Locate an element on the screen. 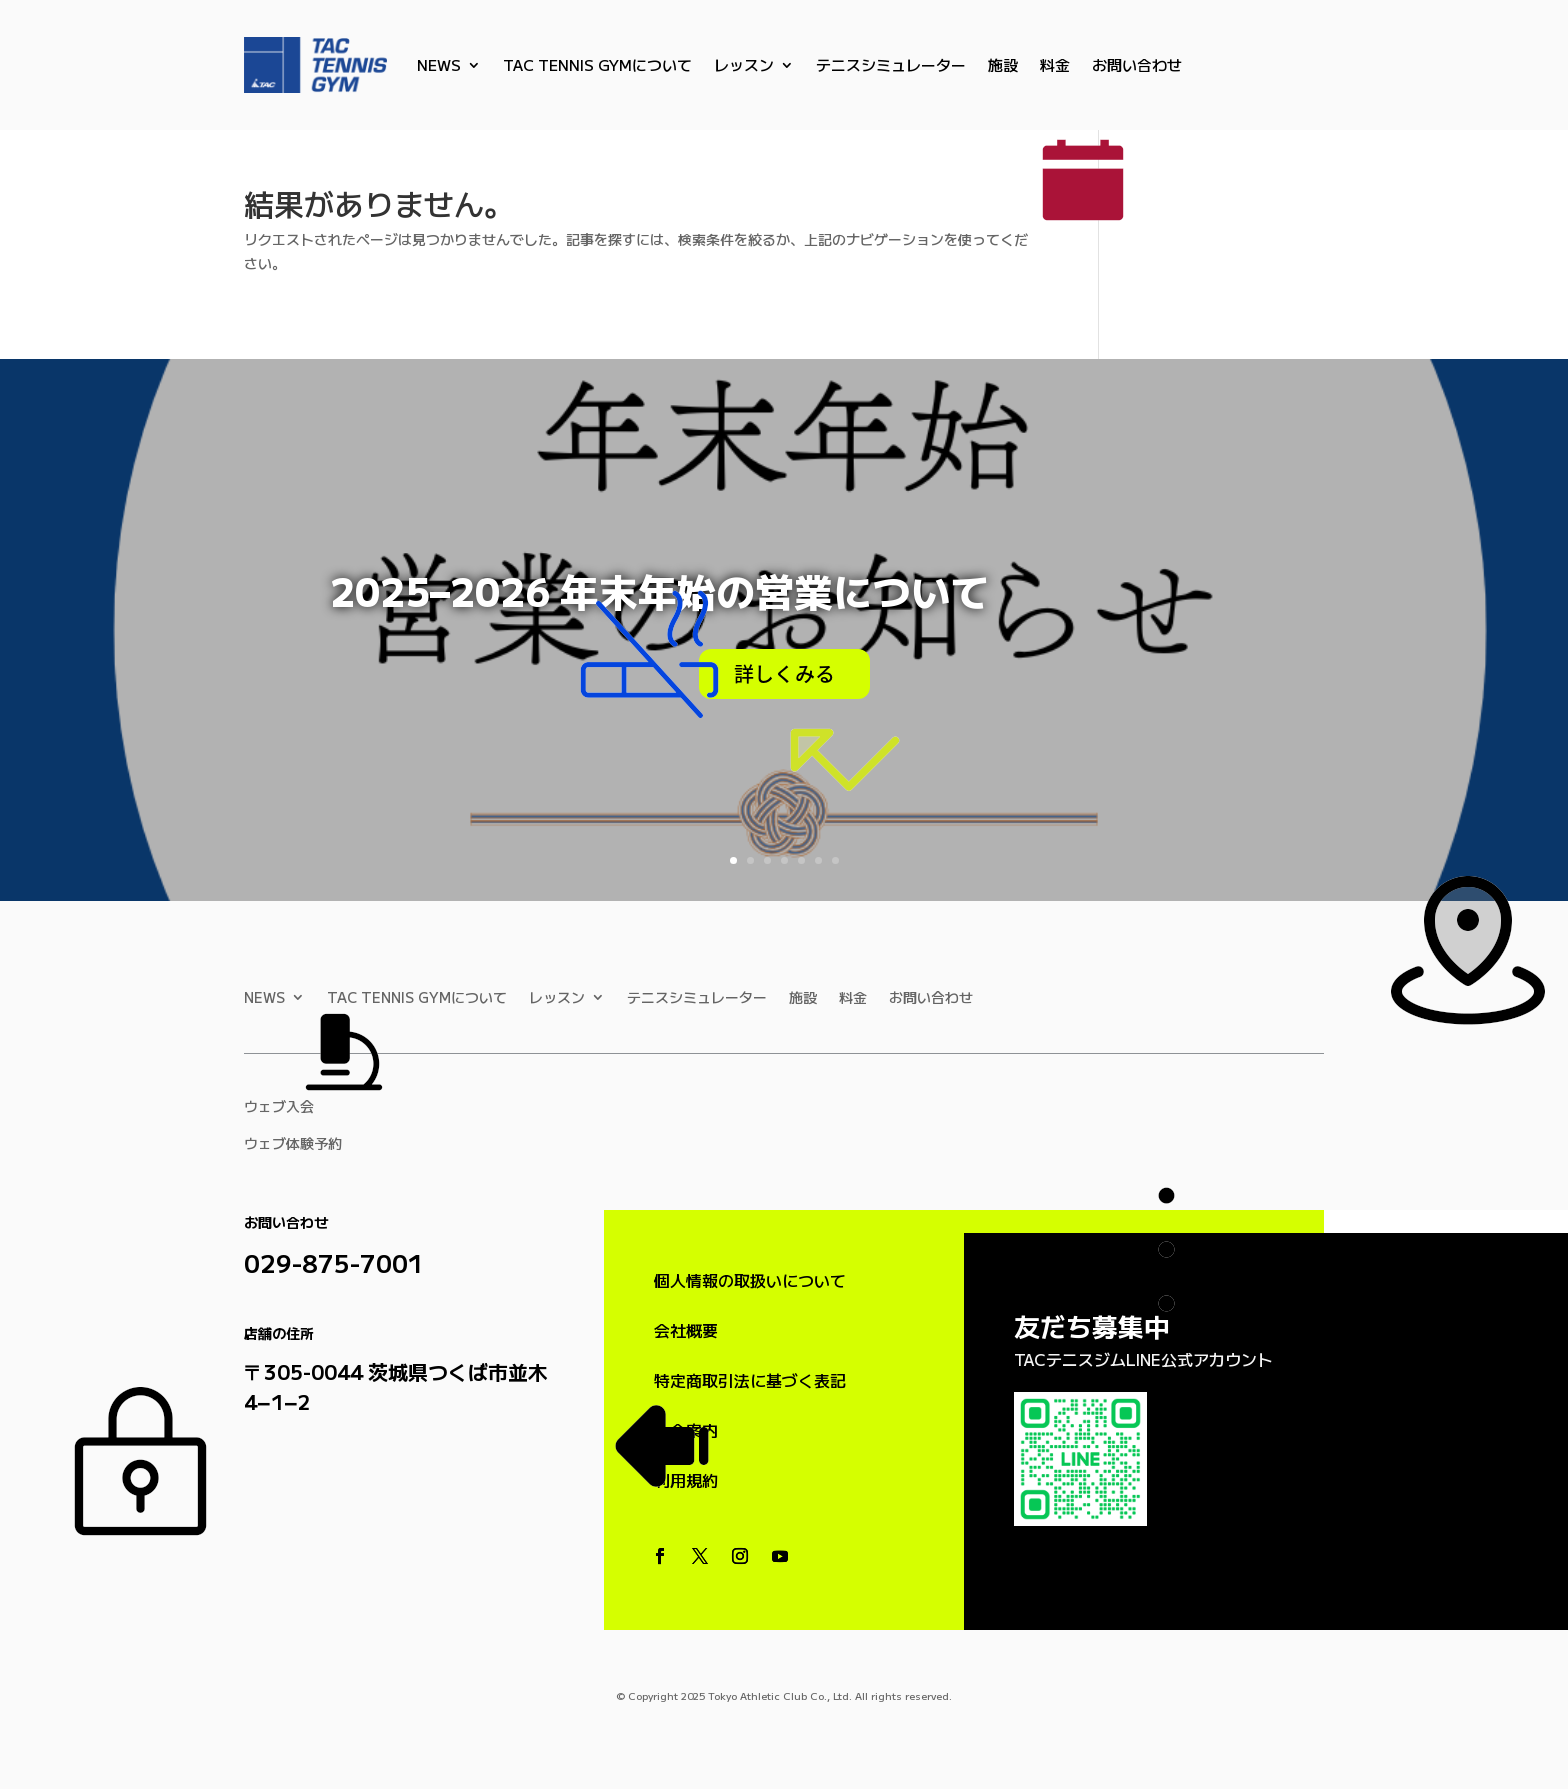 This screenshot has width=1568, height=1789. go back or return to previous step is located at coordinates (845, 756).